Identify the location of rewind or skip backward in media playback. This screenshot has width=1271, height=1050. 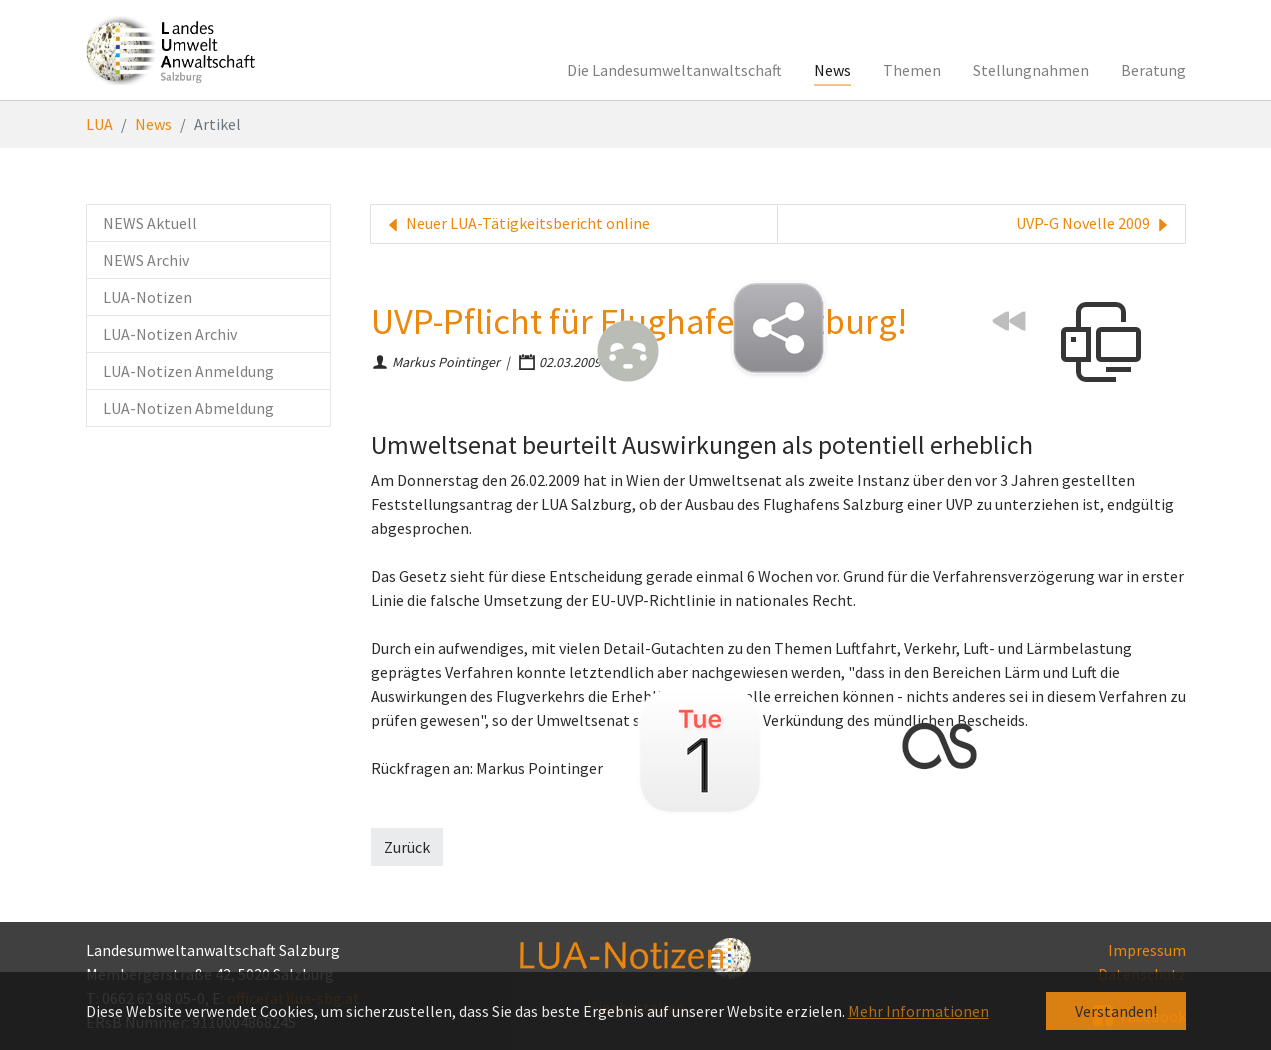
(1009, 321).